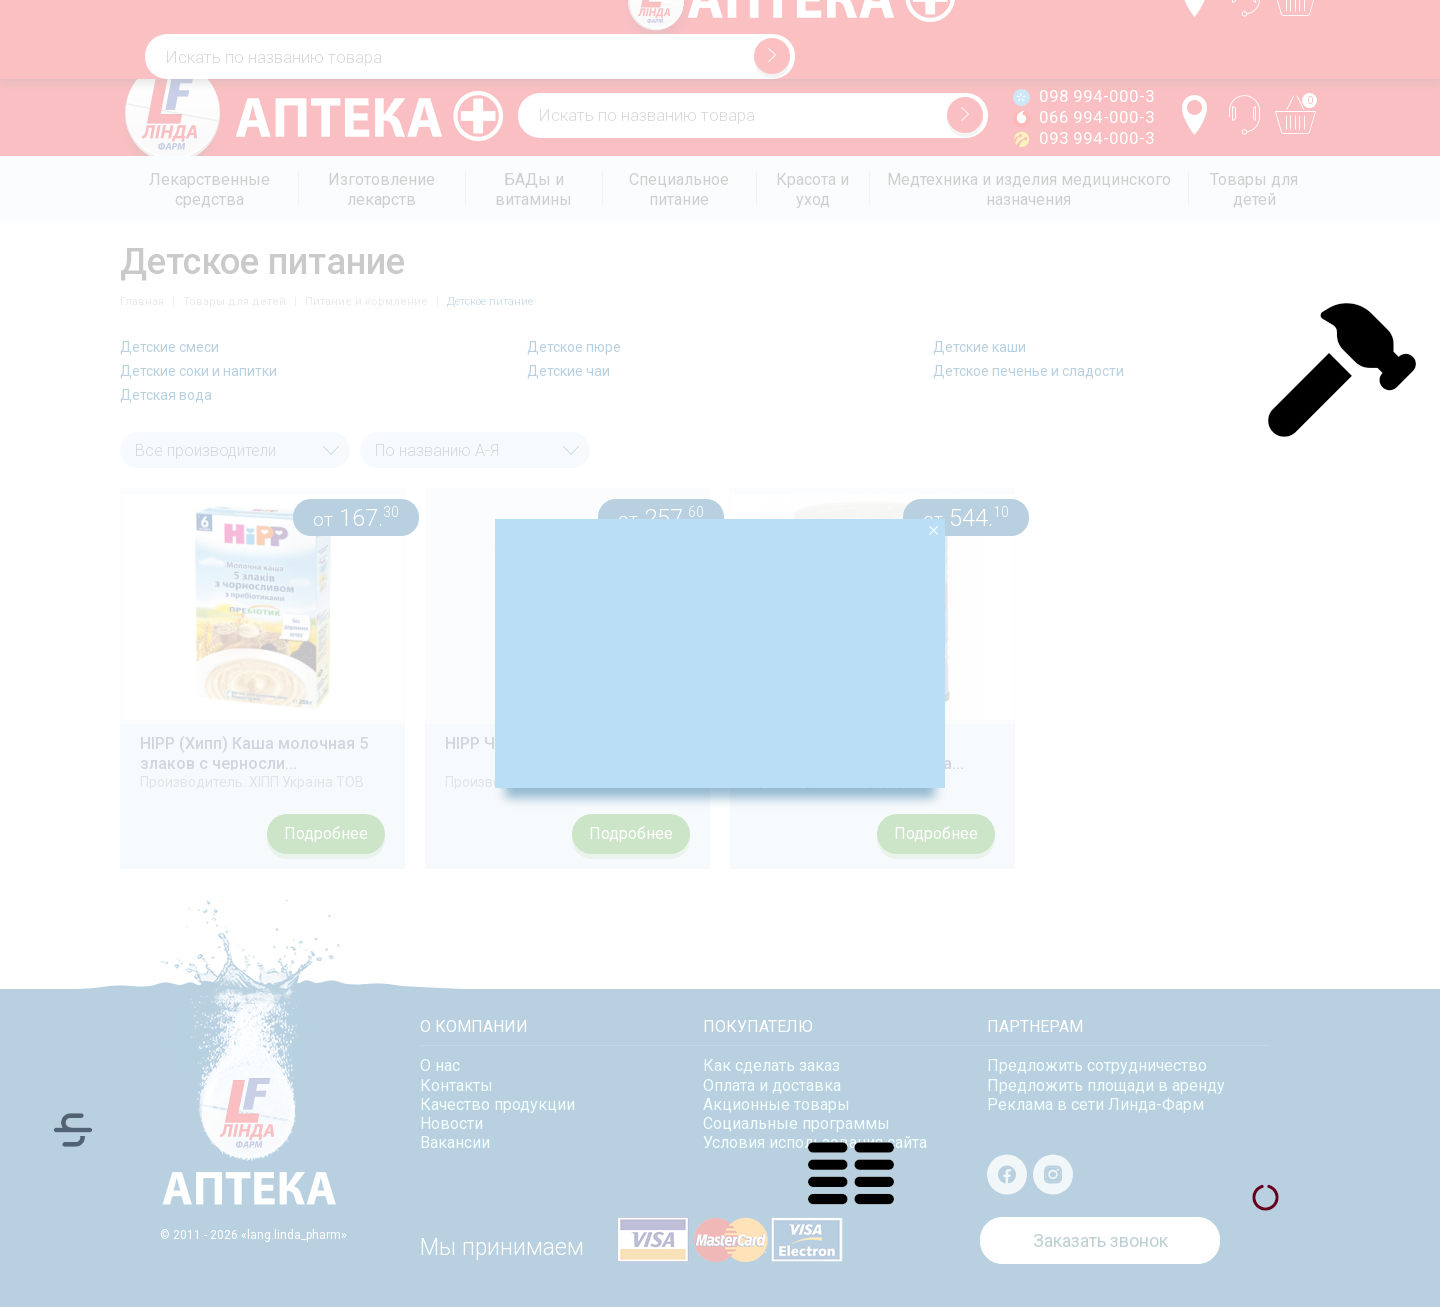 This screenshot has width=1440, height=1307. I want to click on switch to multi-column text layout, so click(851, 1175).